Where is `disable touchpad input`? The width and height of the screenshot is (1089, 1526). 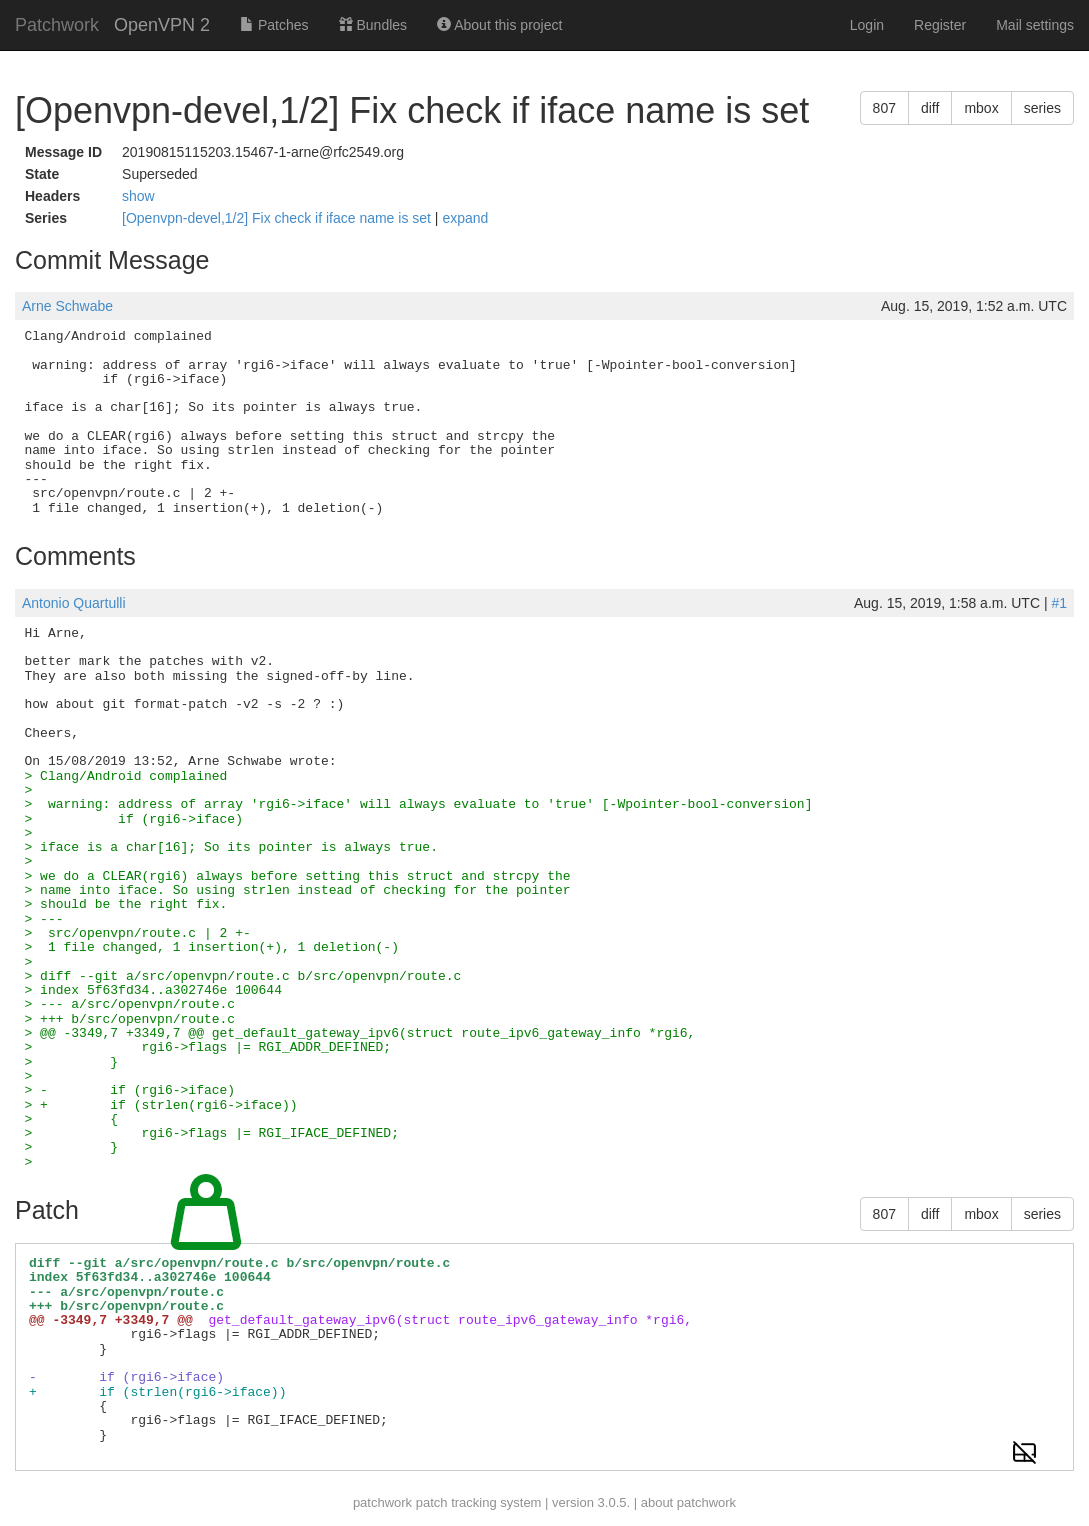
disable touchpad input is located at coordinates (1024, 1452).